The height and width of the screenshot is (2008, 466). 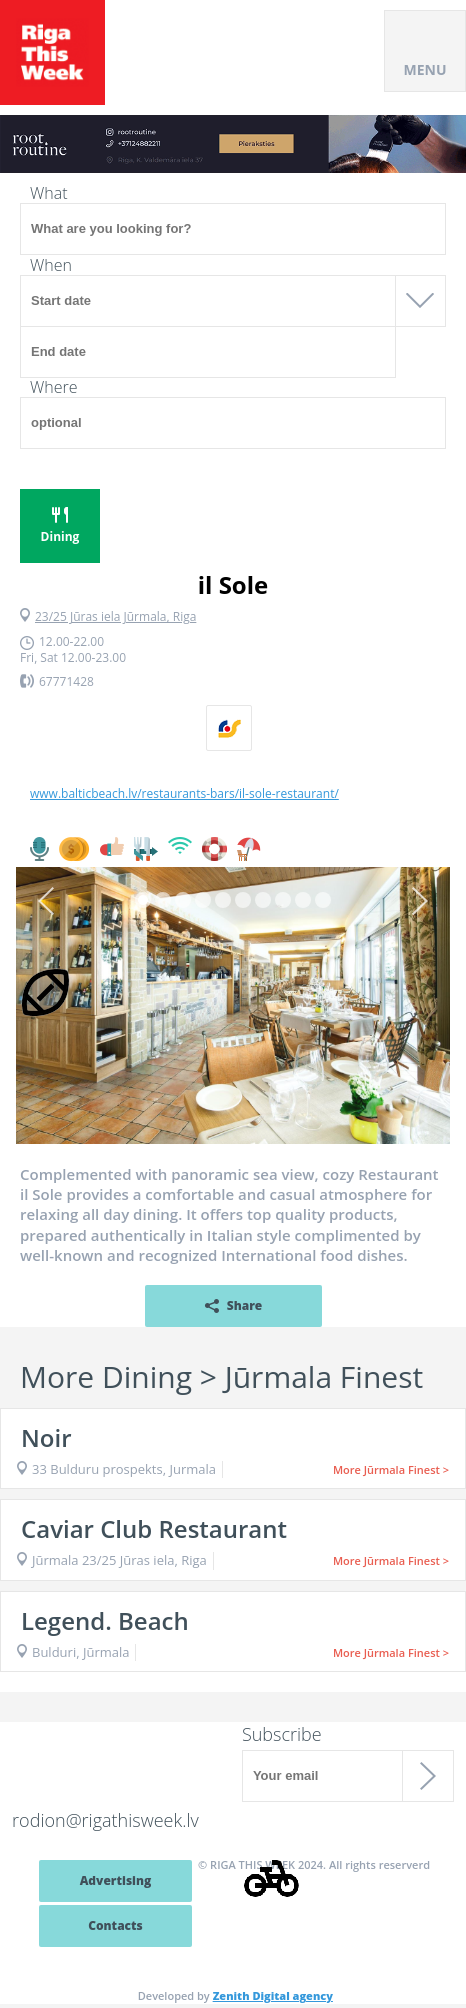 I want to click on select bicycle as transportation mode, so click(x=271, y=1878).